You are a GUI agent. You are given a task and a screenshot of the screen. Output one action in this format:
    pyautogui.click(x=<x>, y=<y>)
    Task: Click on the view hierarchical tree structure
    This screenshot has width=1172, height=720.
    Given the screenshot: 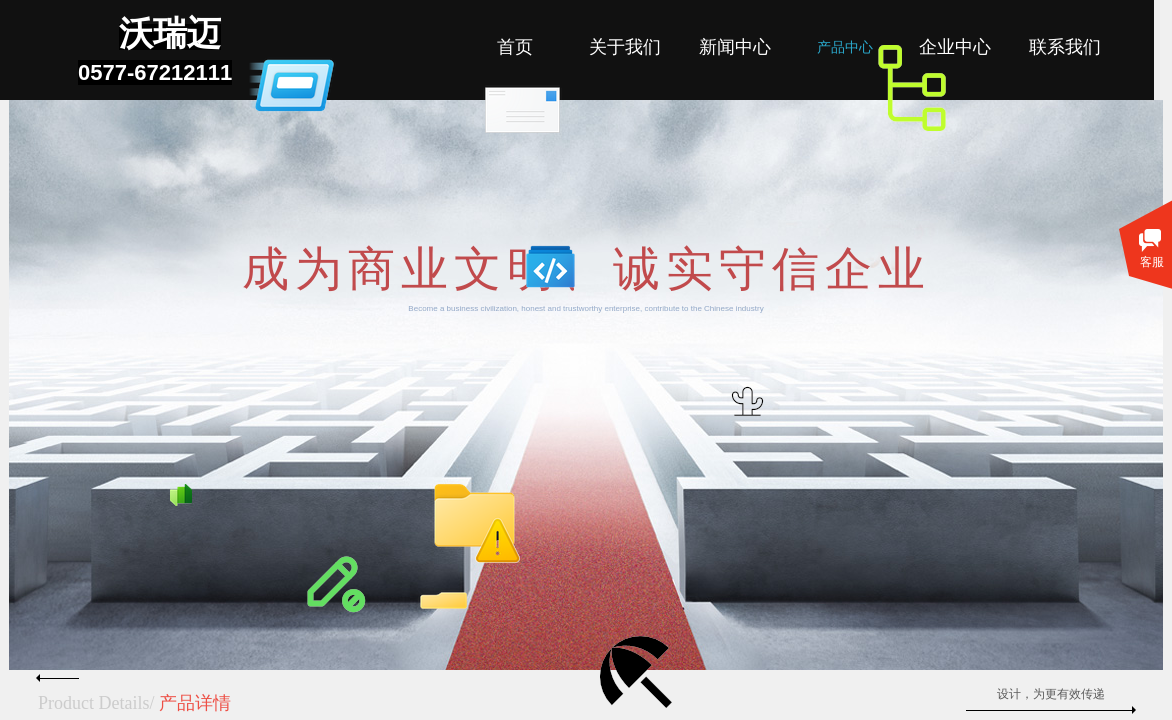 What is the action you would take?
    pyautogui.click(x=909, y=88)
    